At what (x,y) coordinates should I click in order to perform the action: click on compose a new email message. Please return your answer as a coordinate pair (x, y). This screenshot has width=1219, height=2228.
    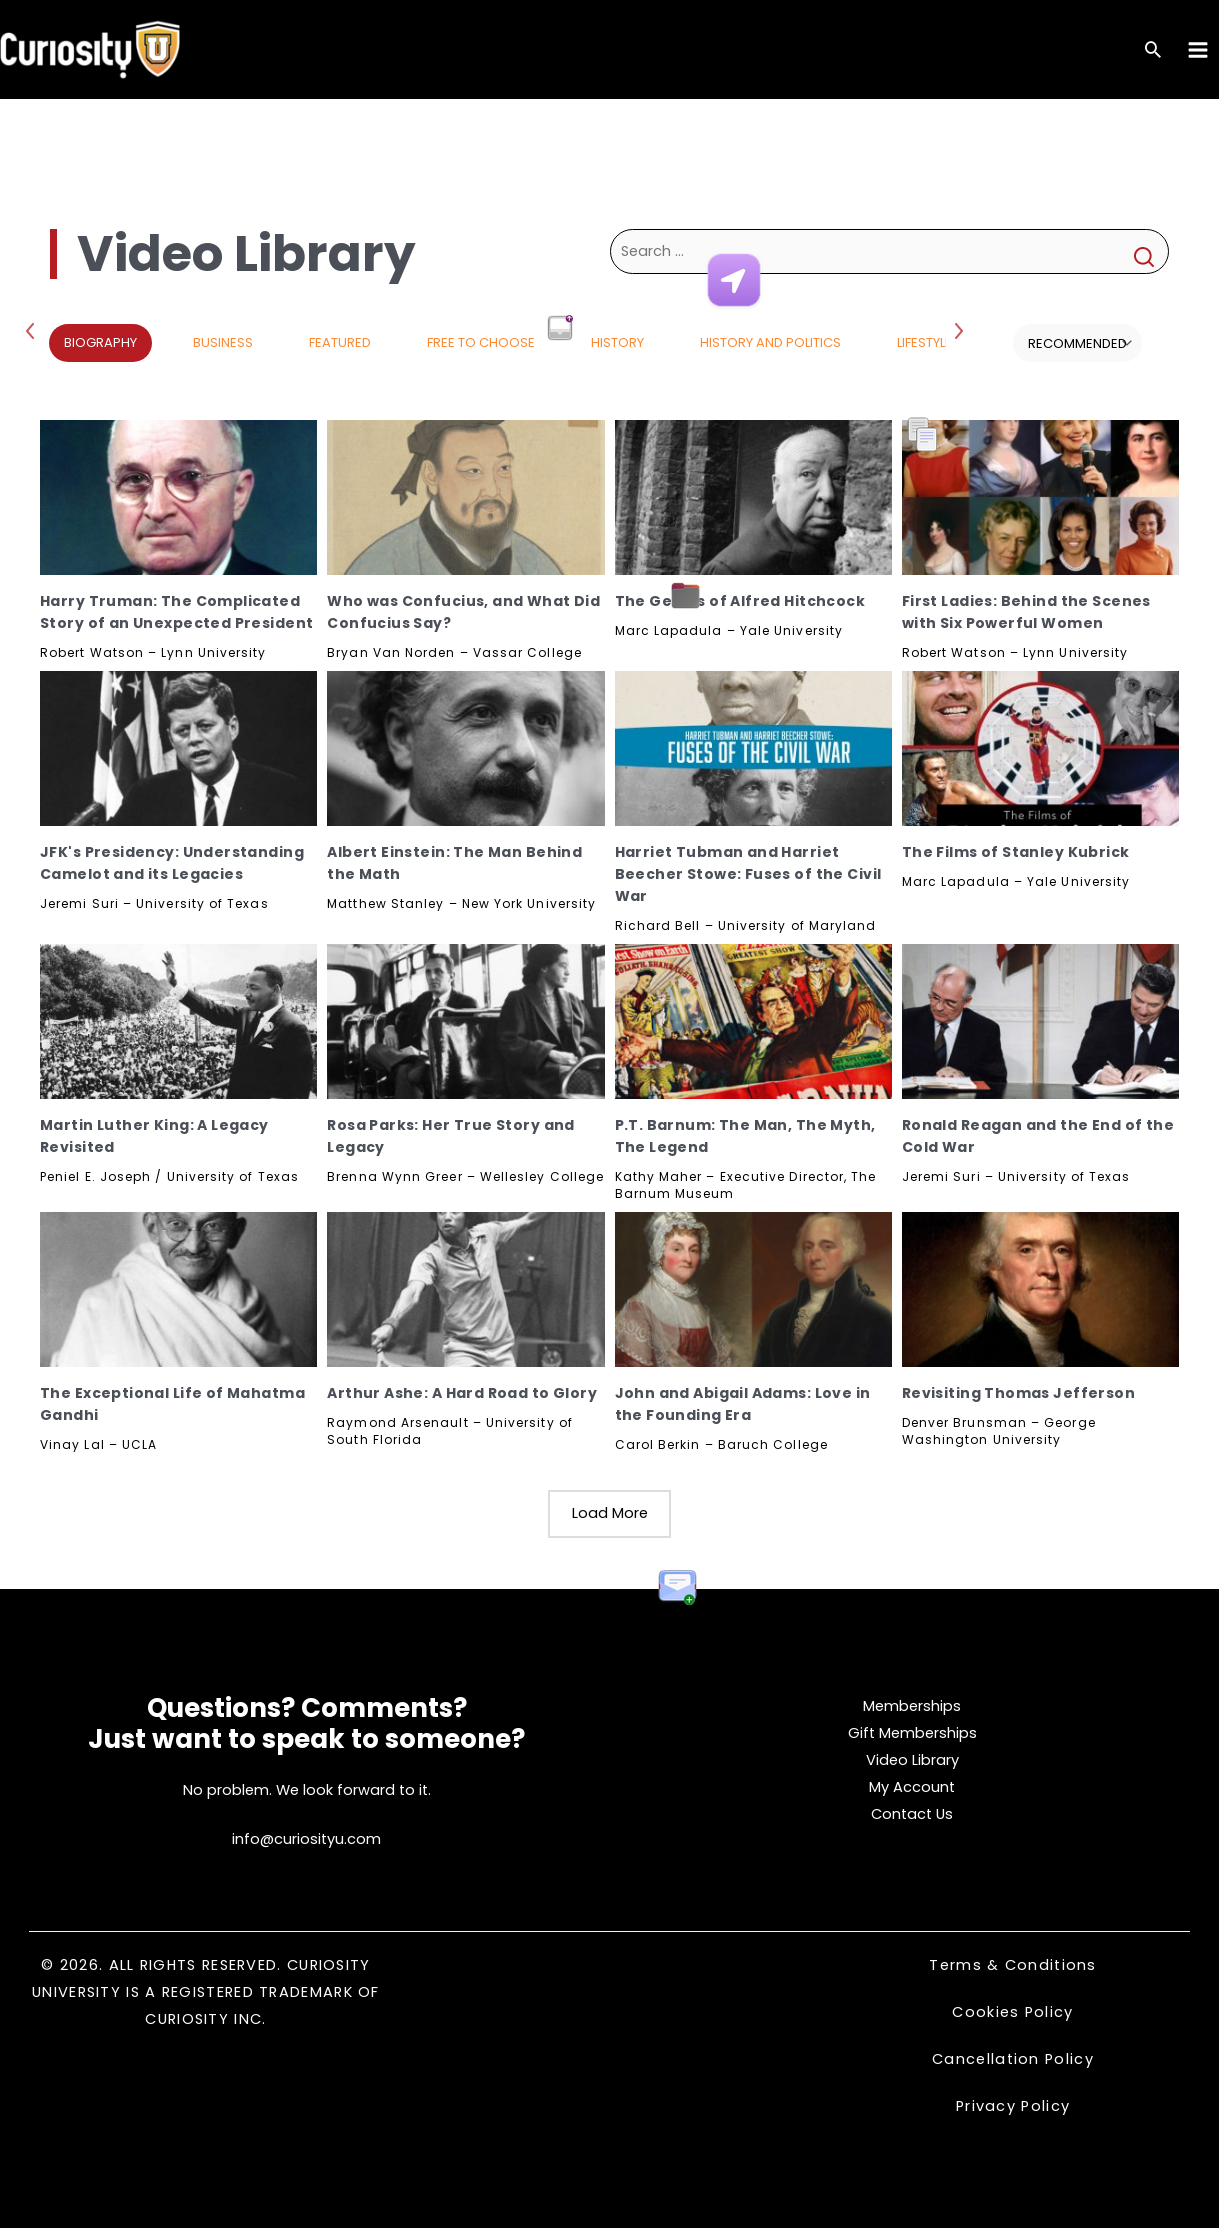
    Looking at the image, I should click on (677, 1585).